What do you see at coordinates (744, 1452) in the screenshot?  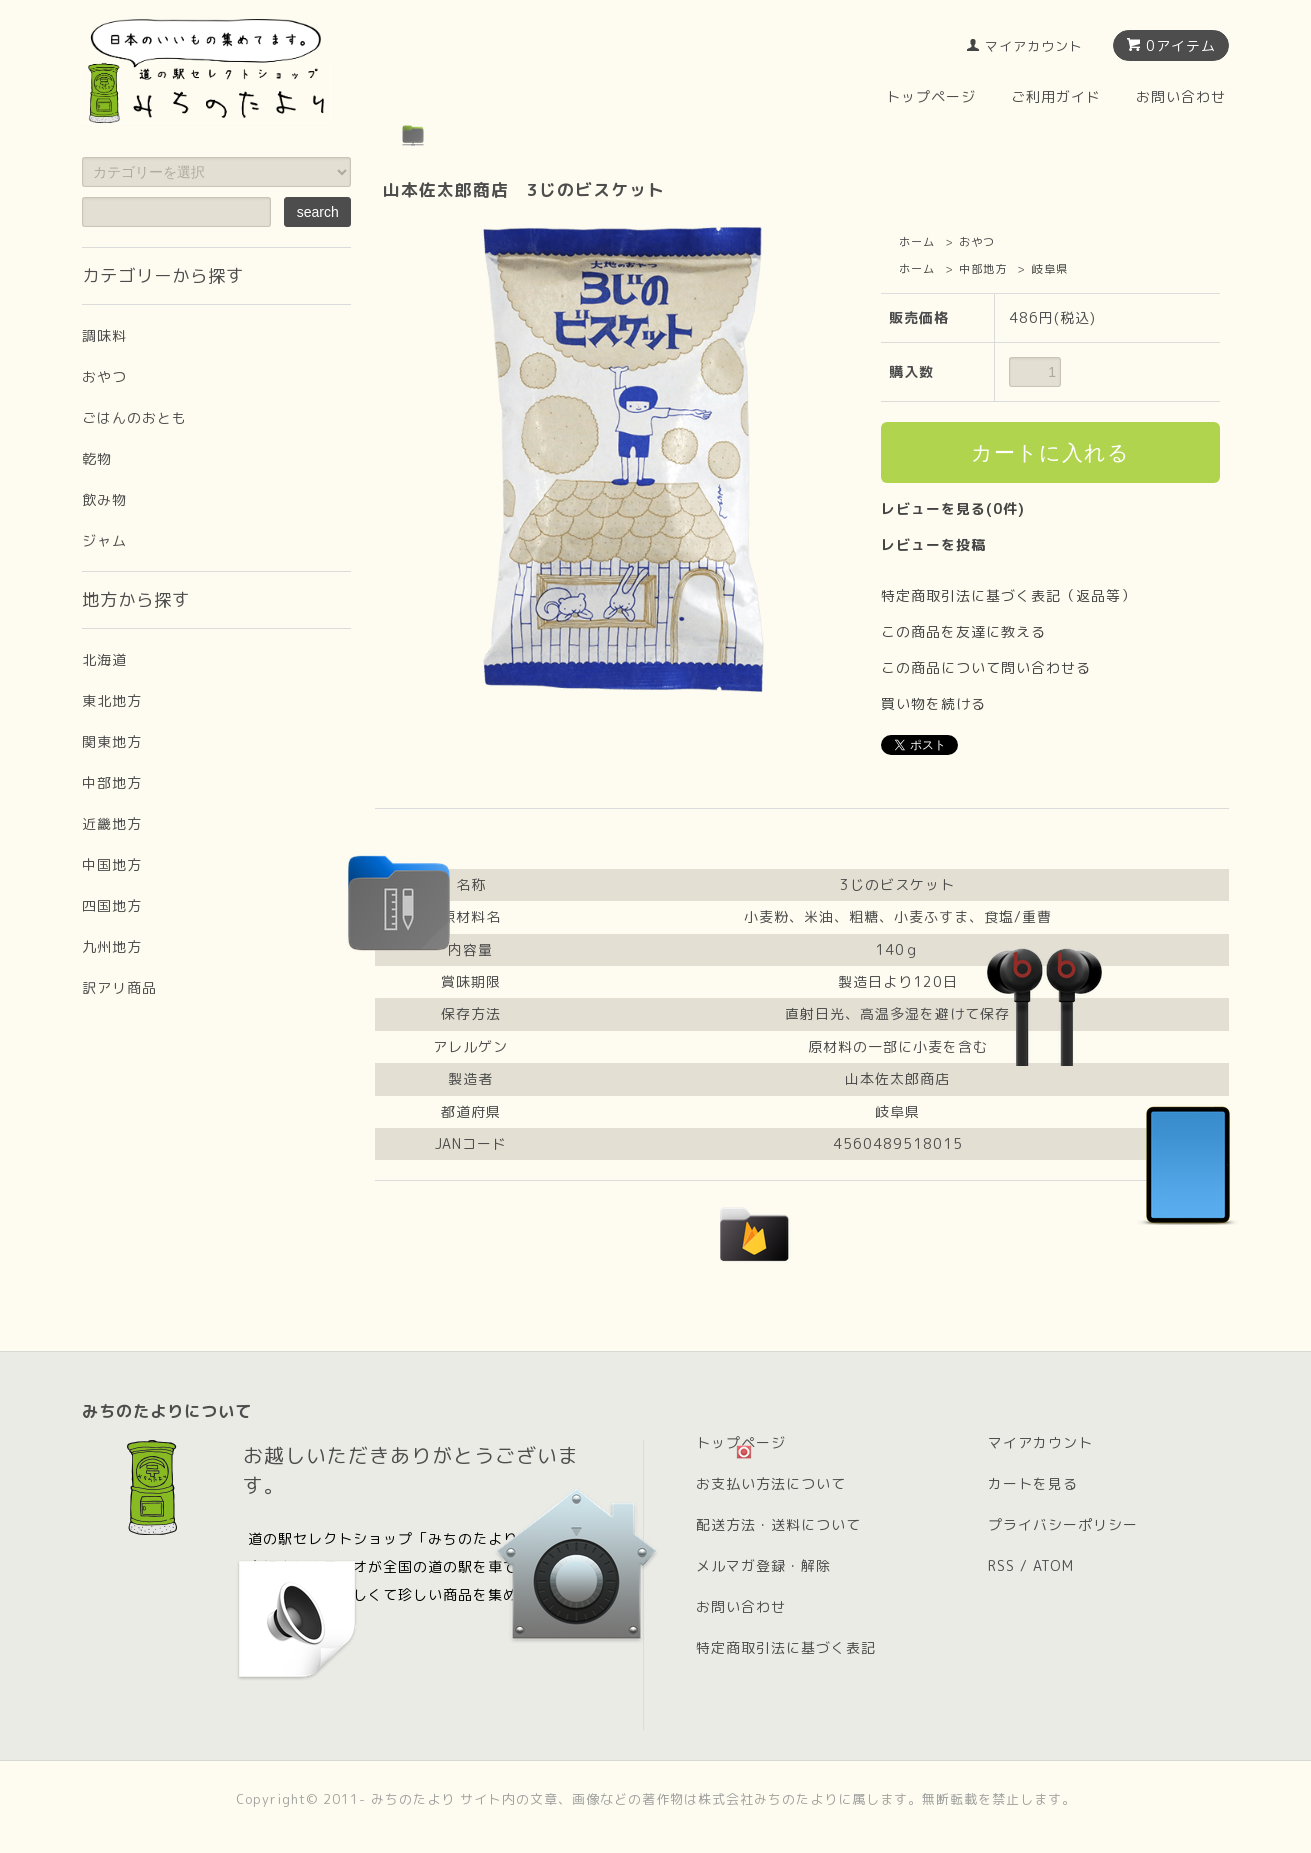 I see `iPod shuffle device connected` at bounding box center [744, 1452].